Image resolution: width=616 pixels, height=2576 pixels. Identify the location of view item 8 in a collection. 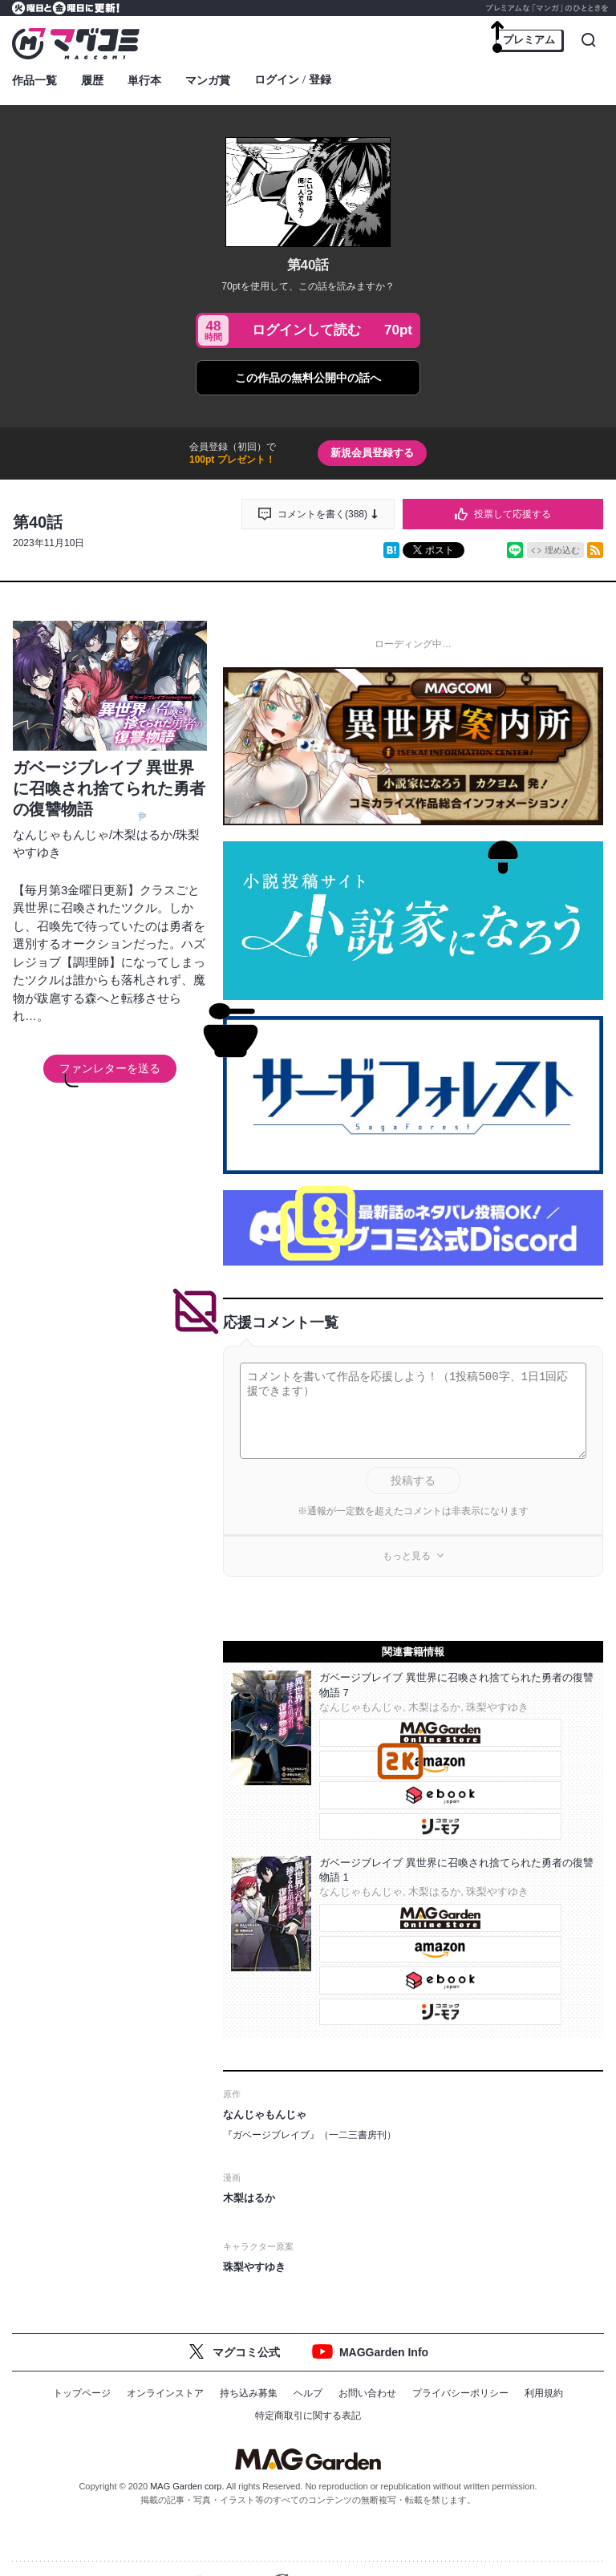
(318, 1223).